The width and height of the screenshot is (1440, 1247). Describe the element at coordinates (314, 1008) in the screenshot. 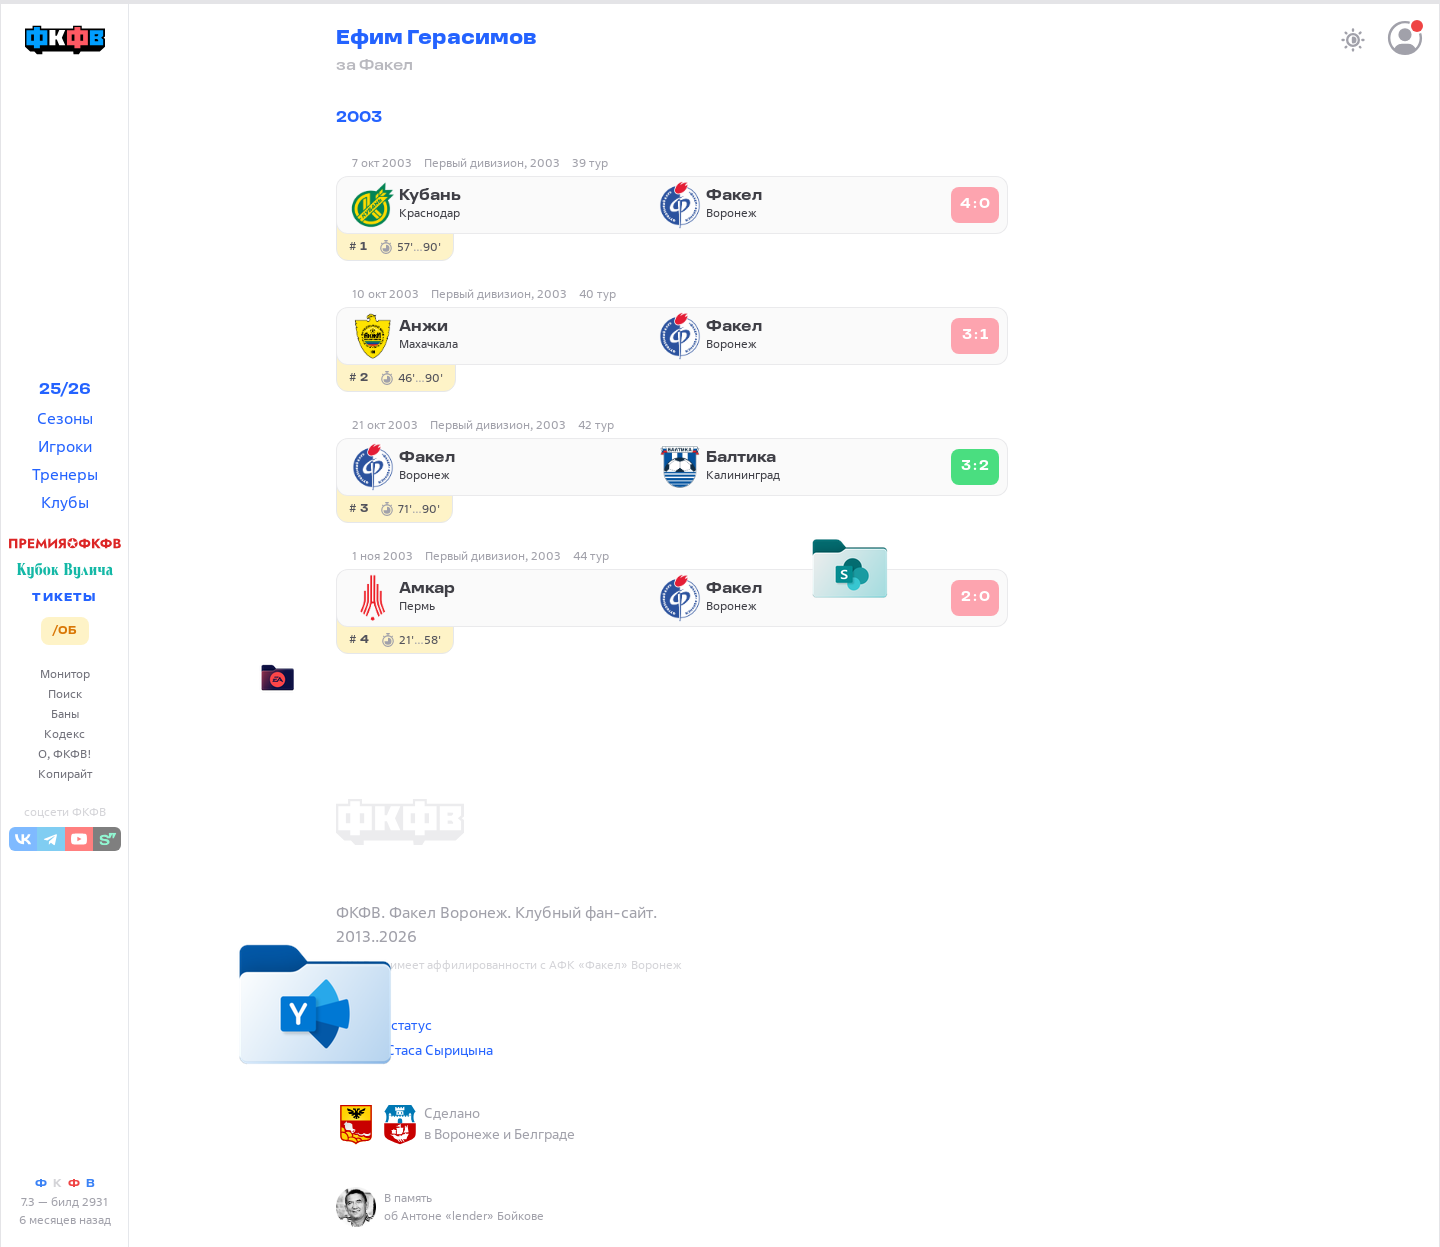

I see `open folder containing Microsoft Yammer files` at that location.